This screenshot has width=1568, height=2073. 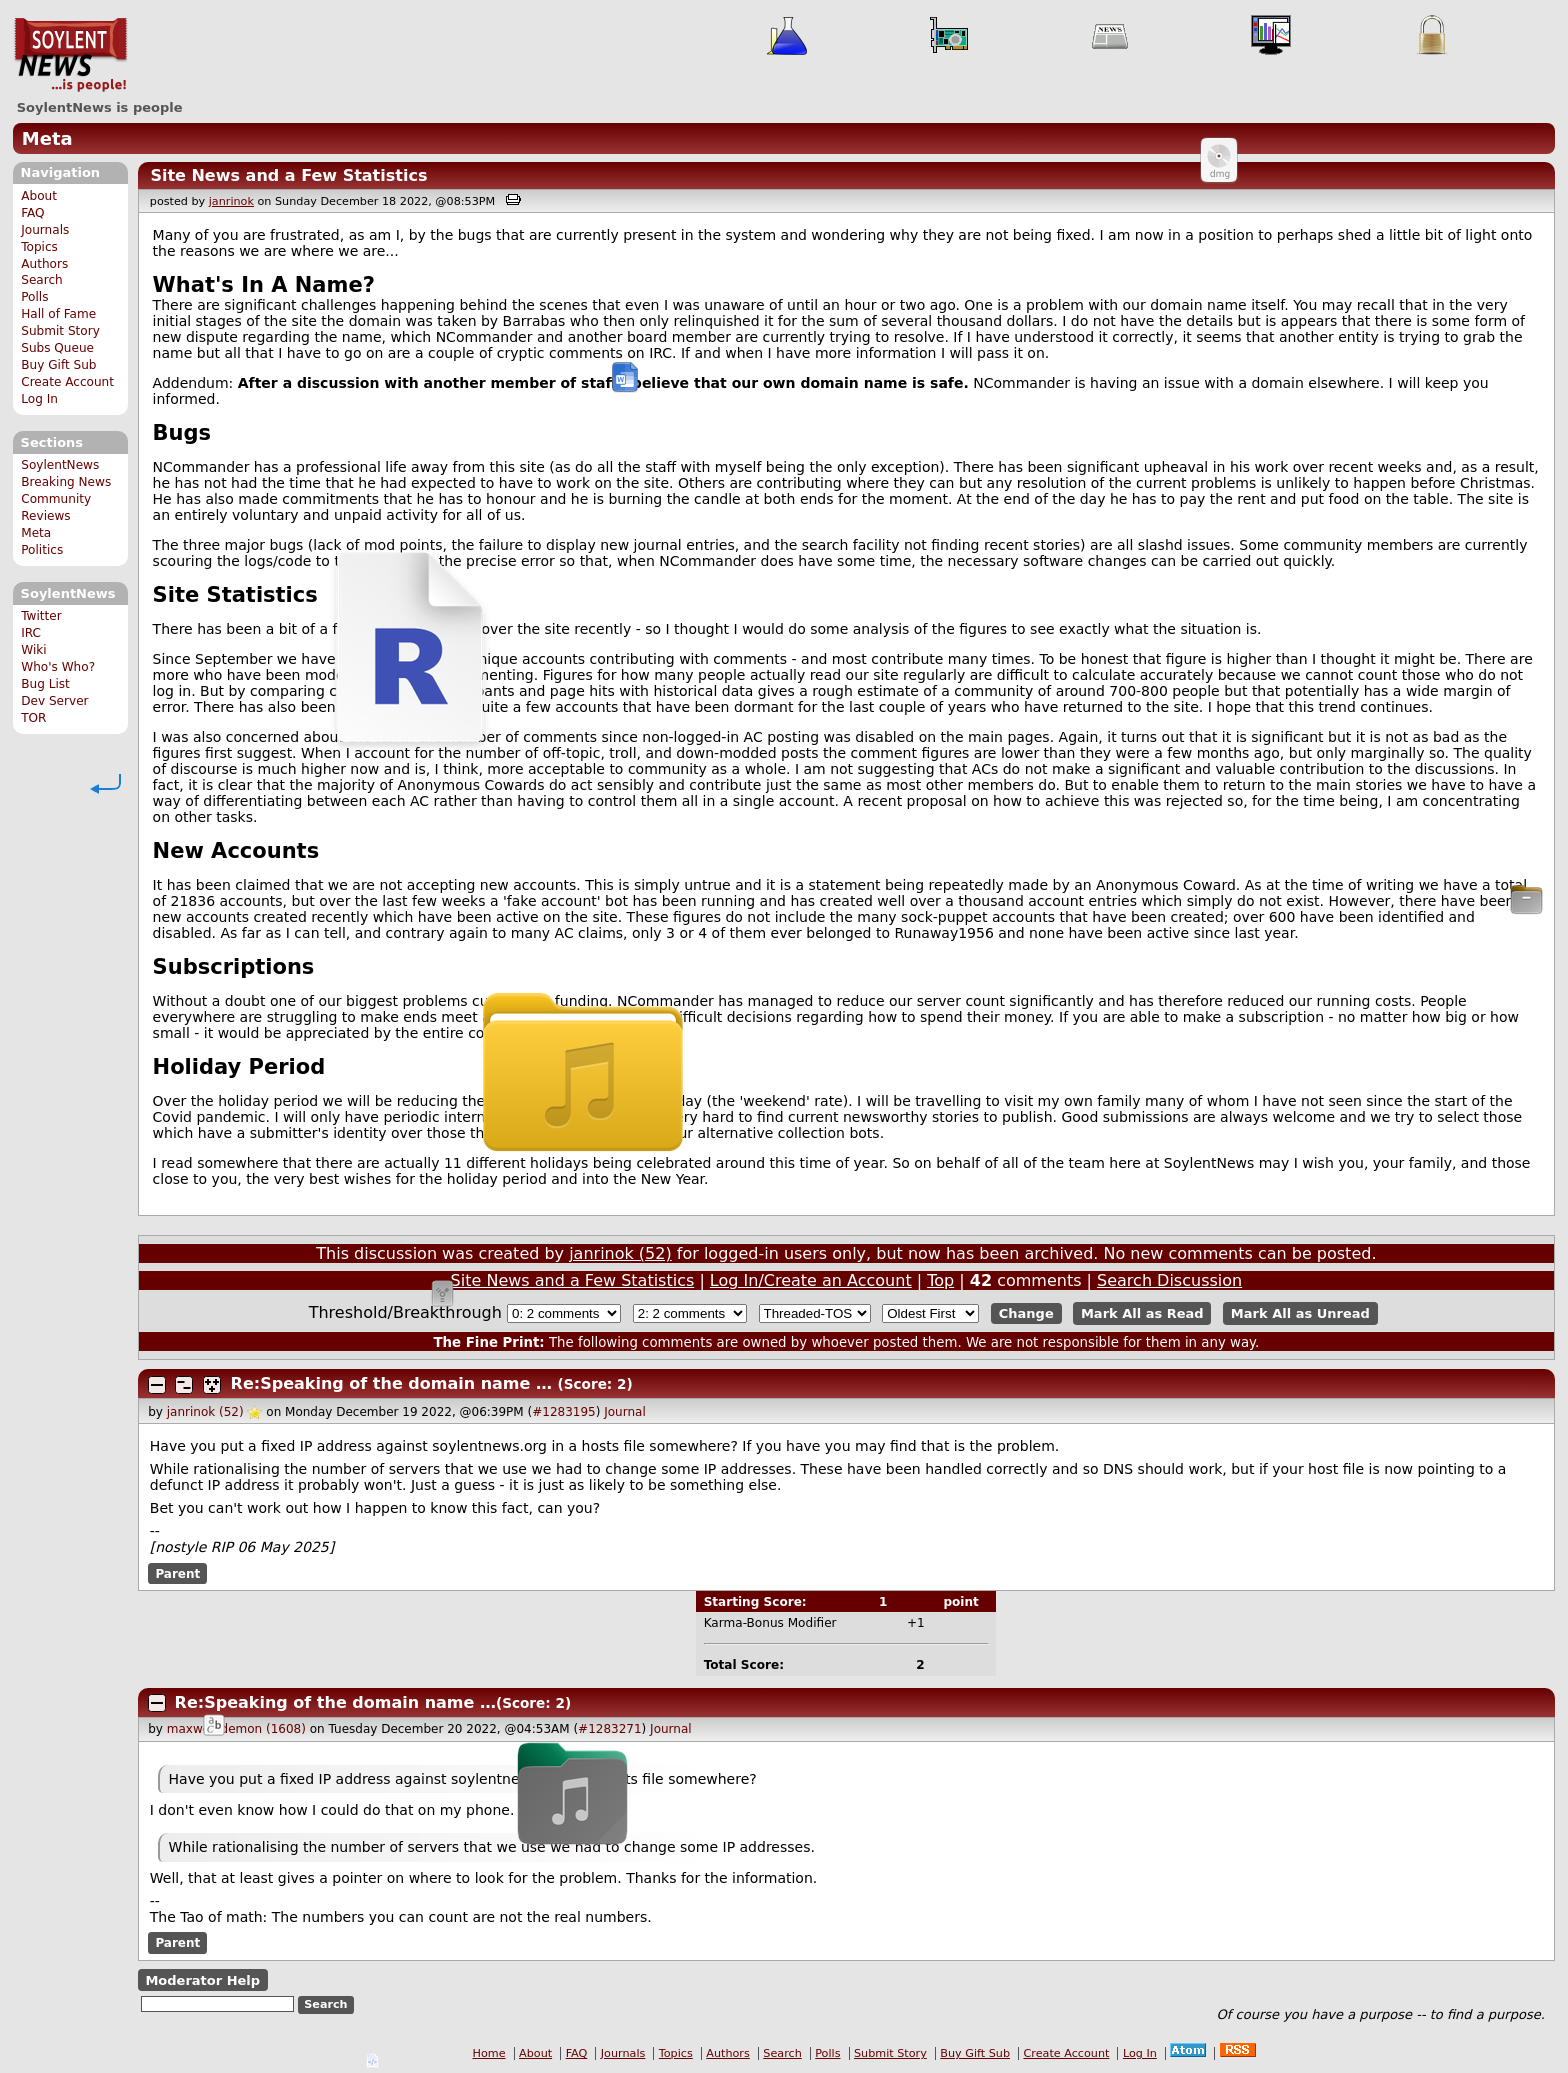 What do you see at coordinates (214, 1725) in the screenshot?
I see `access font and typography settings` at bounding box center [214, 1725].